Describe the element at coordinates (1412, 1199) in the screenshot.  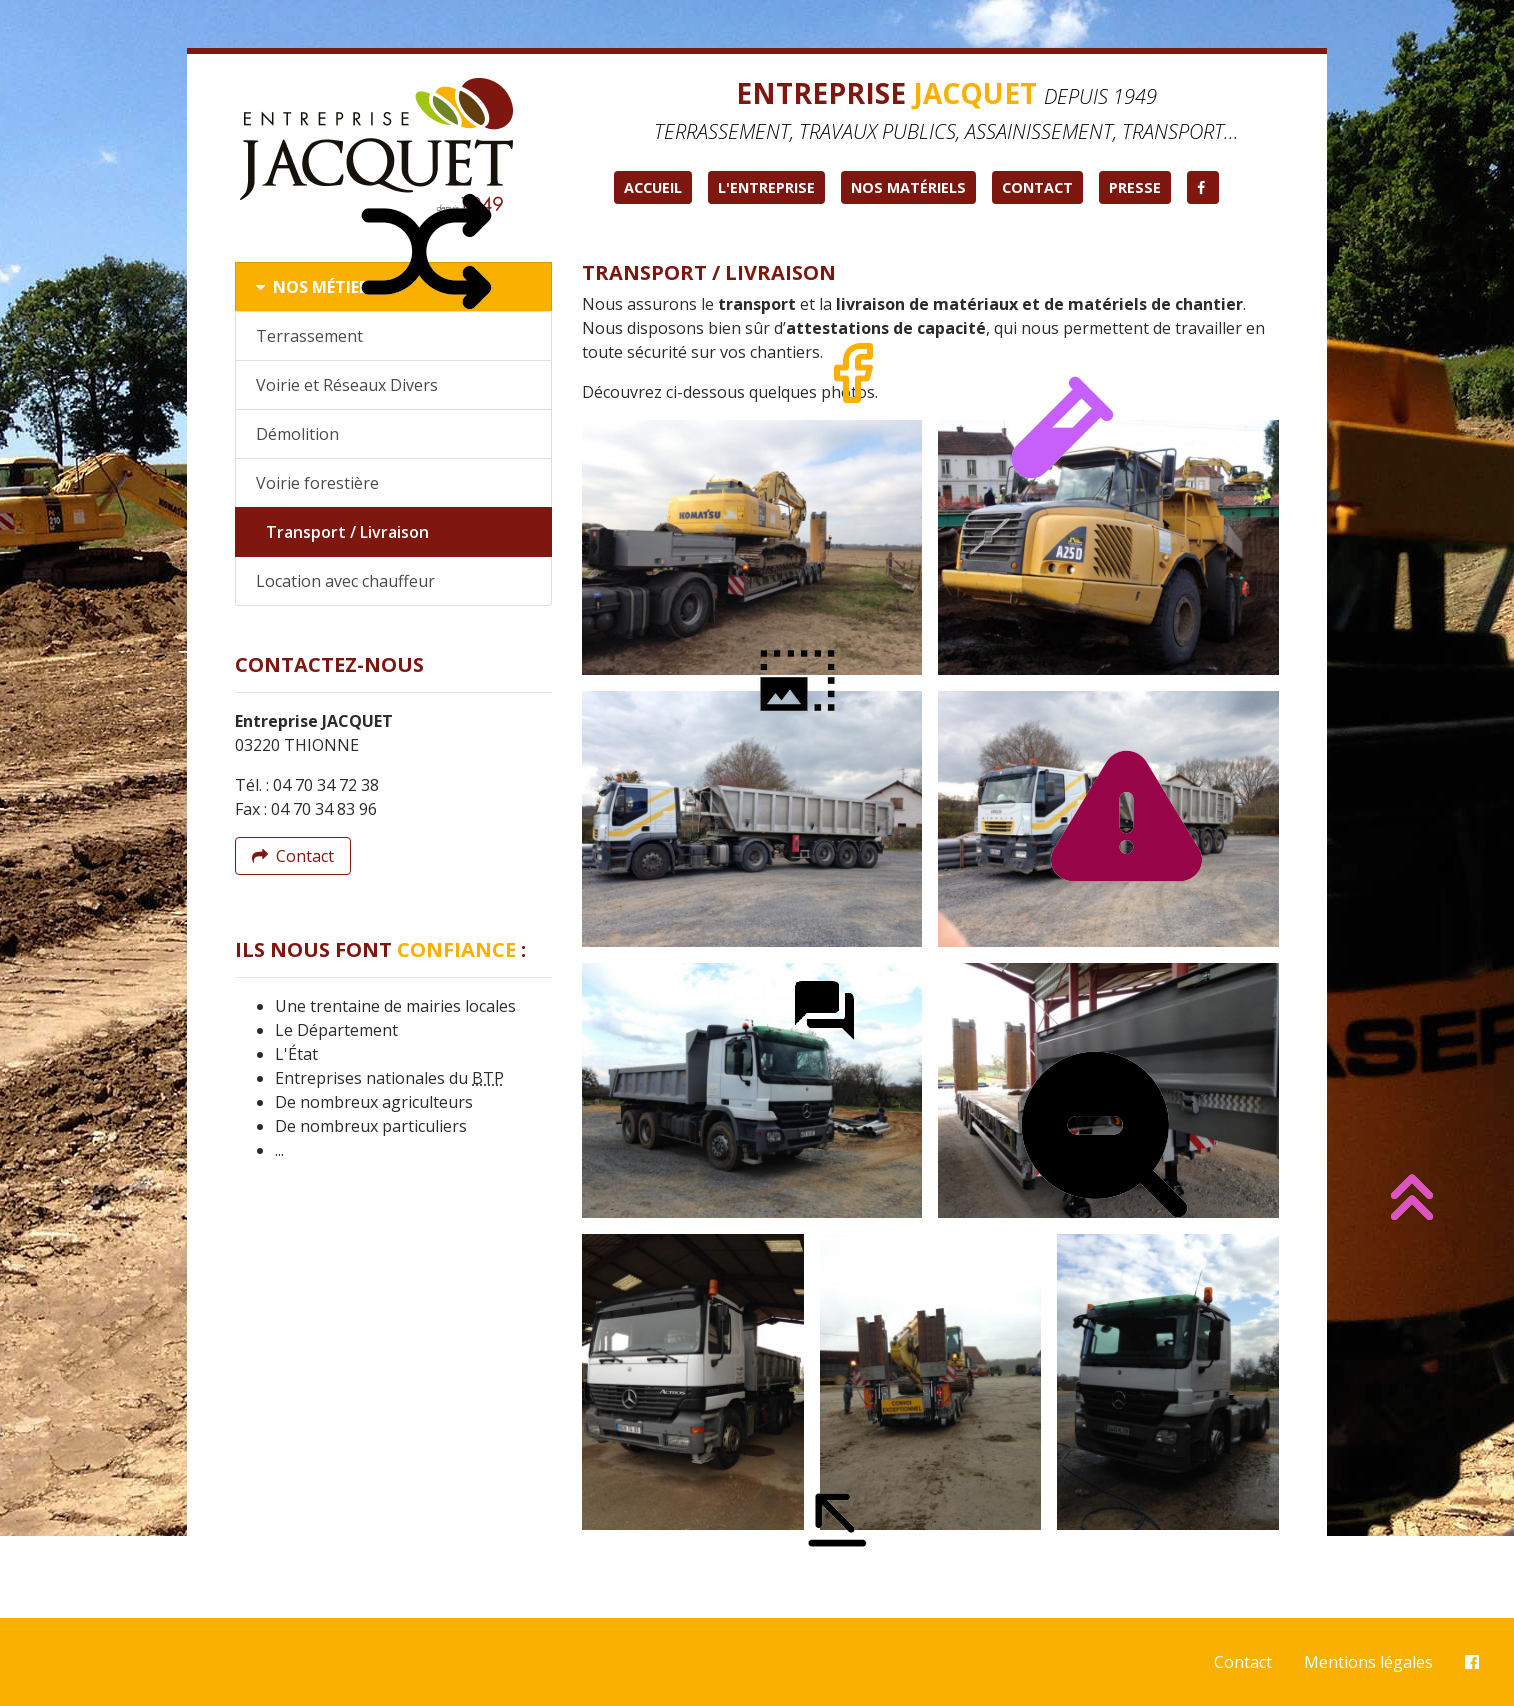
I see `scroll to top of page` at that location.